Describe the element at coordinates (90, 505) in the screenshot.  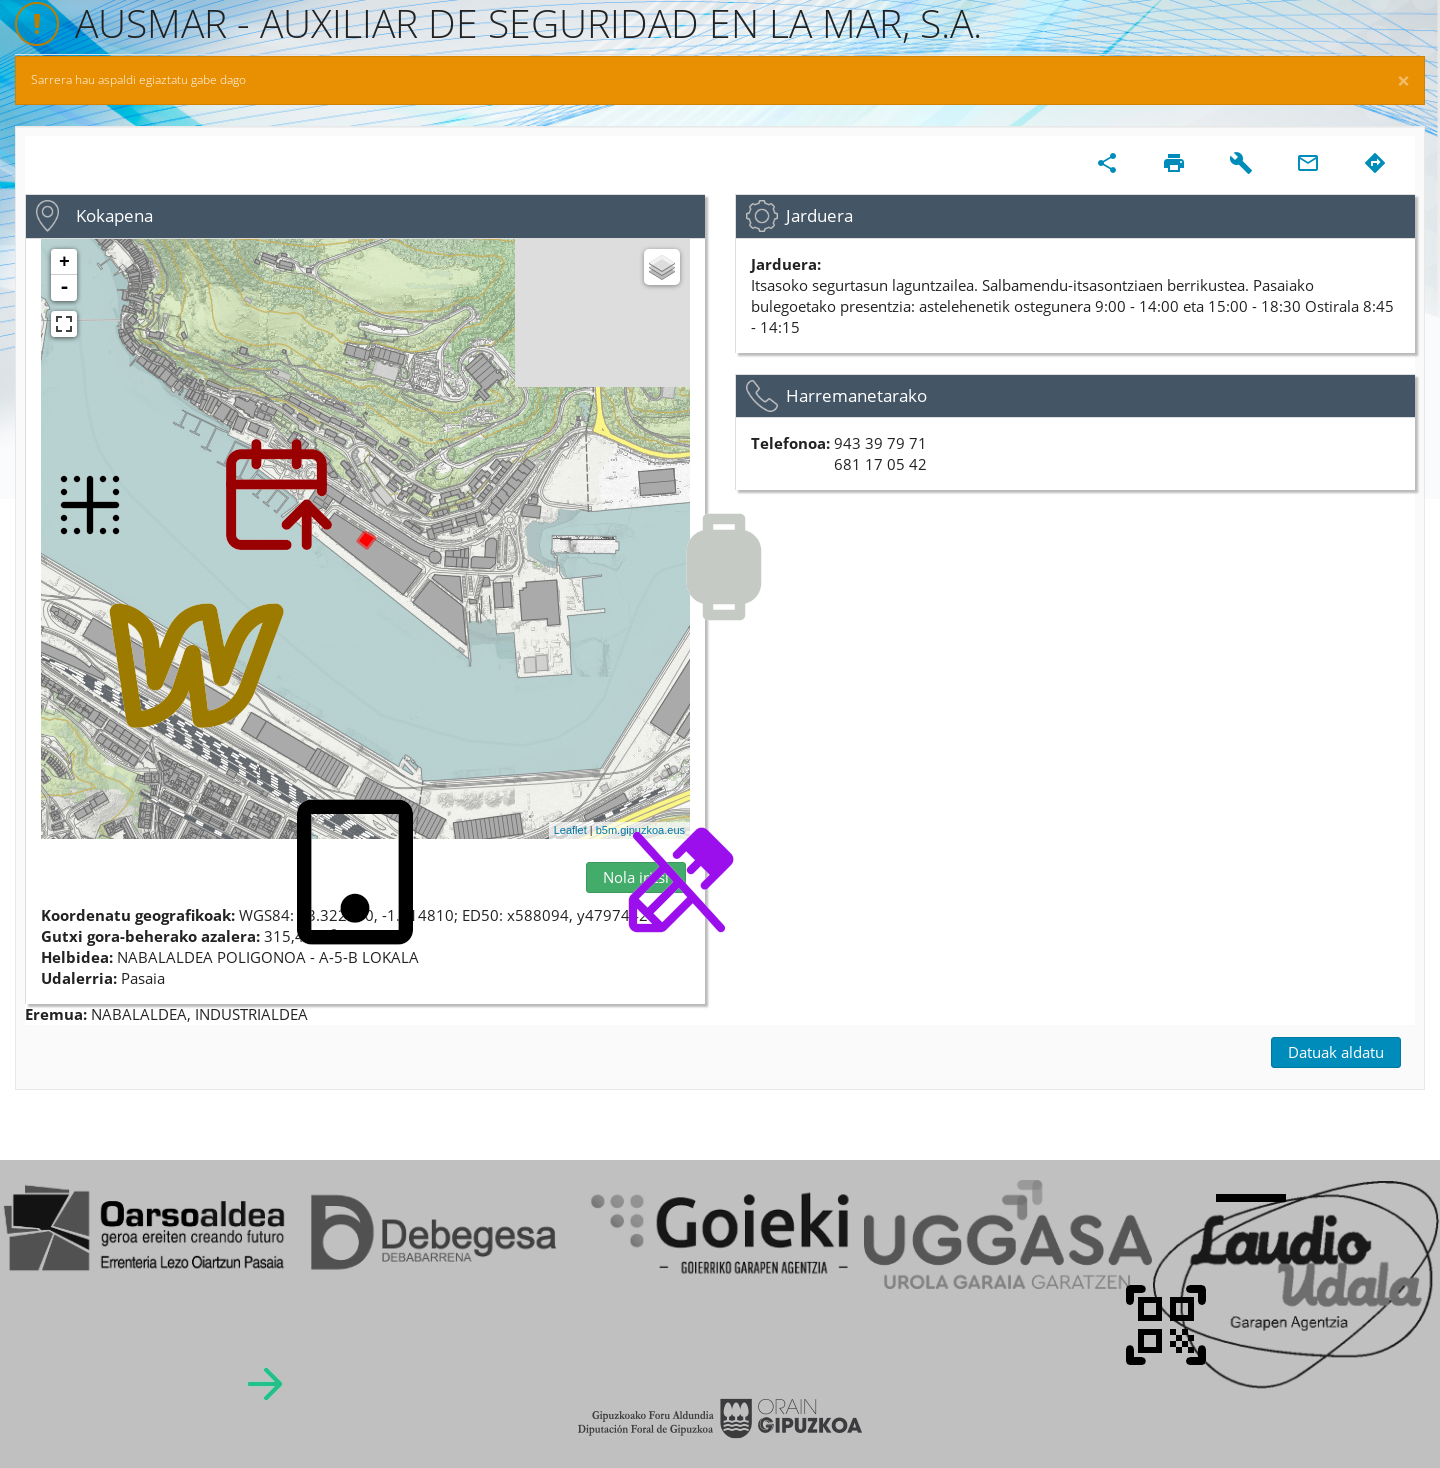
I see `apply inner borders to selected cells` at that location.